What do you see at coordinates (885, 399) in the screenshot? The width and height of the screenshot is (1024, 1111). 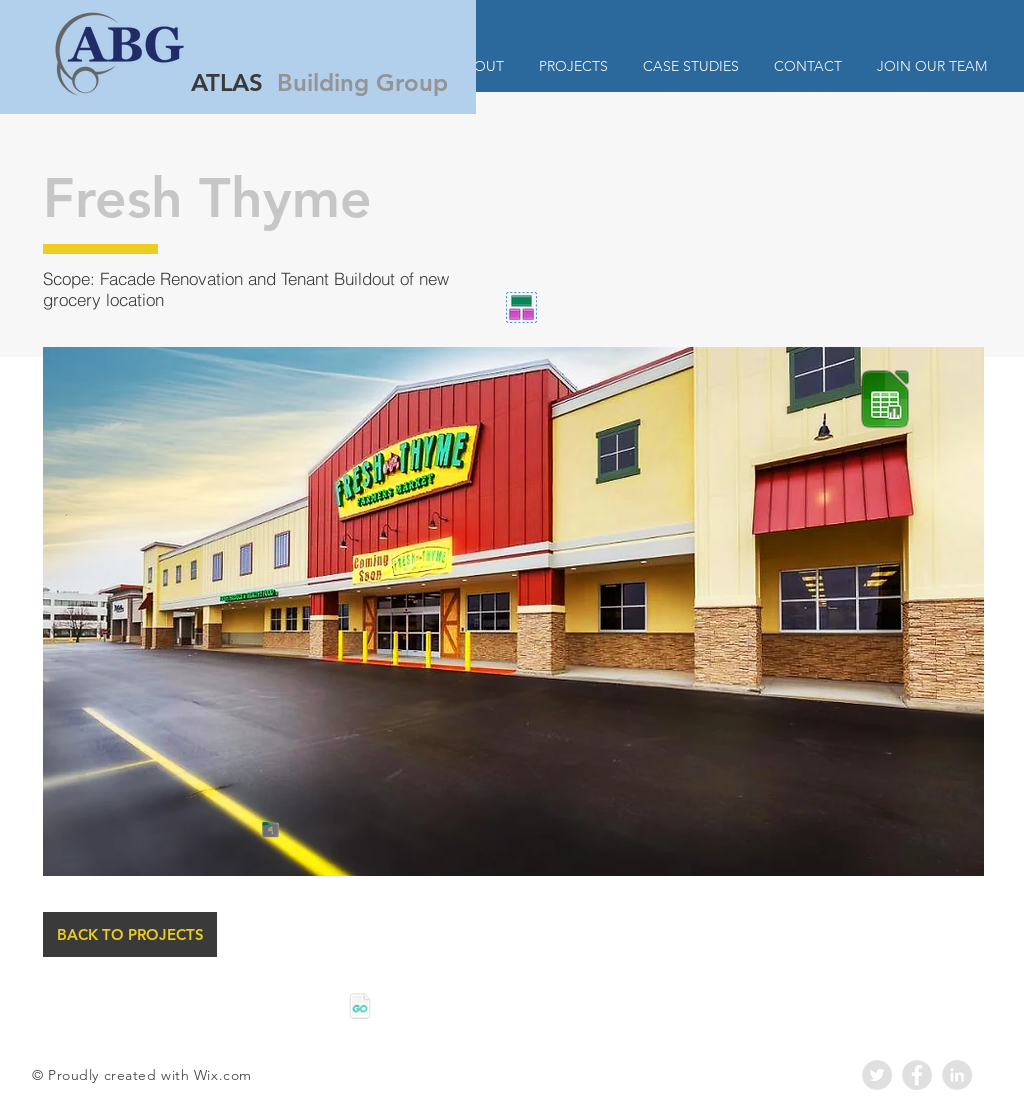 I see `open LibreOffice Calc spreadsheet application` at bounding box center [885, 399].